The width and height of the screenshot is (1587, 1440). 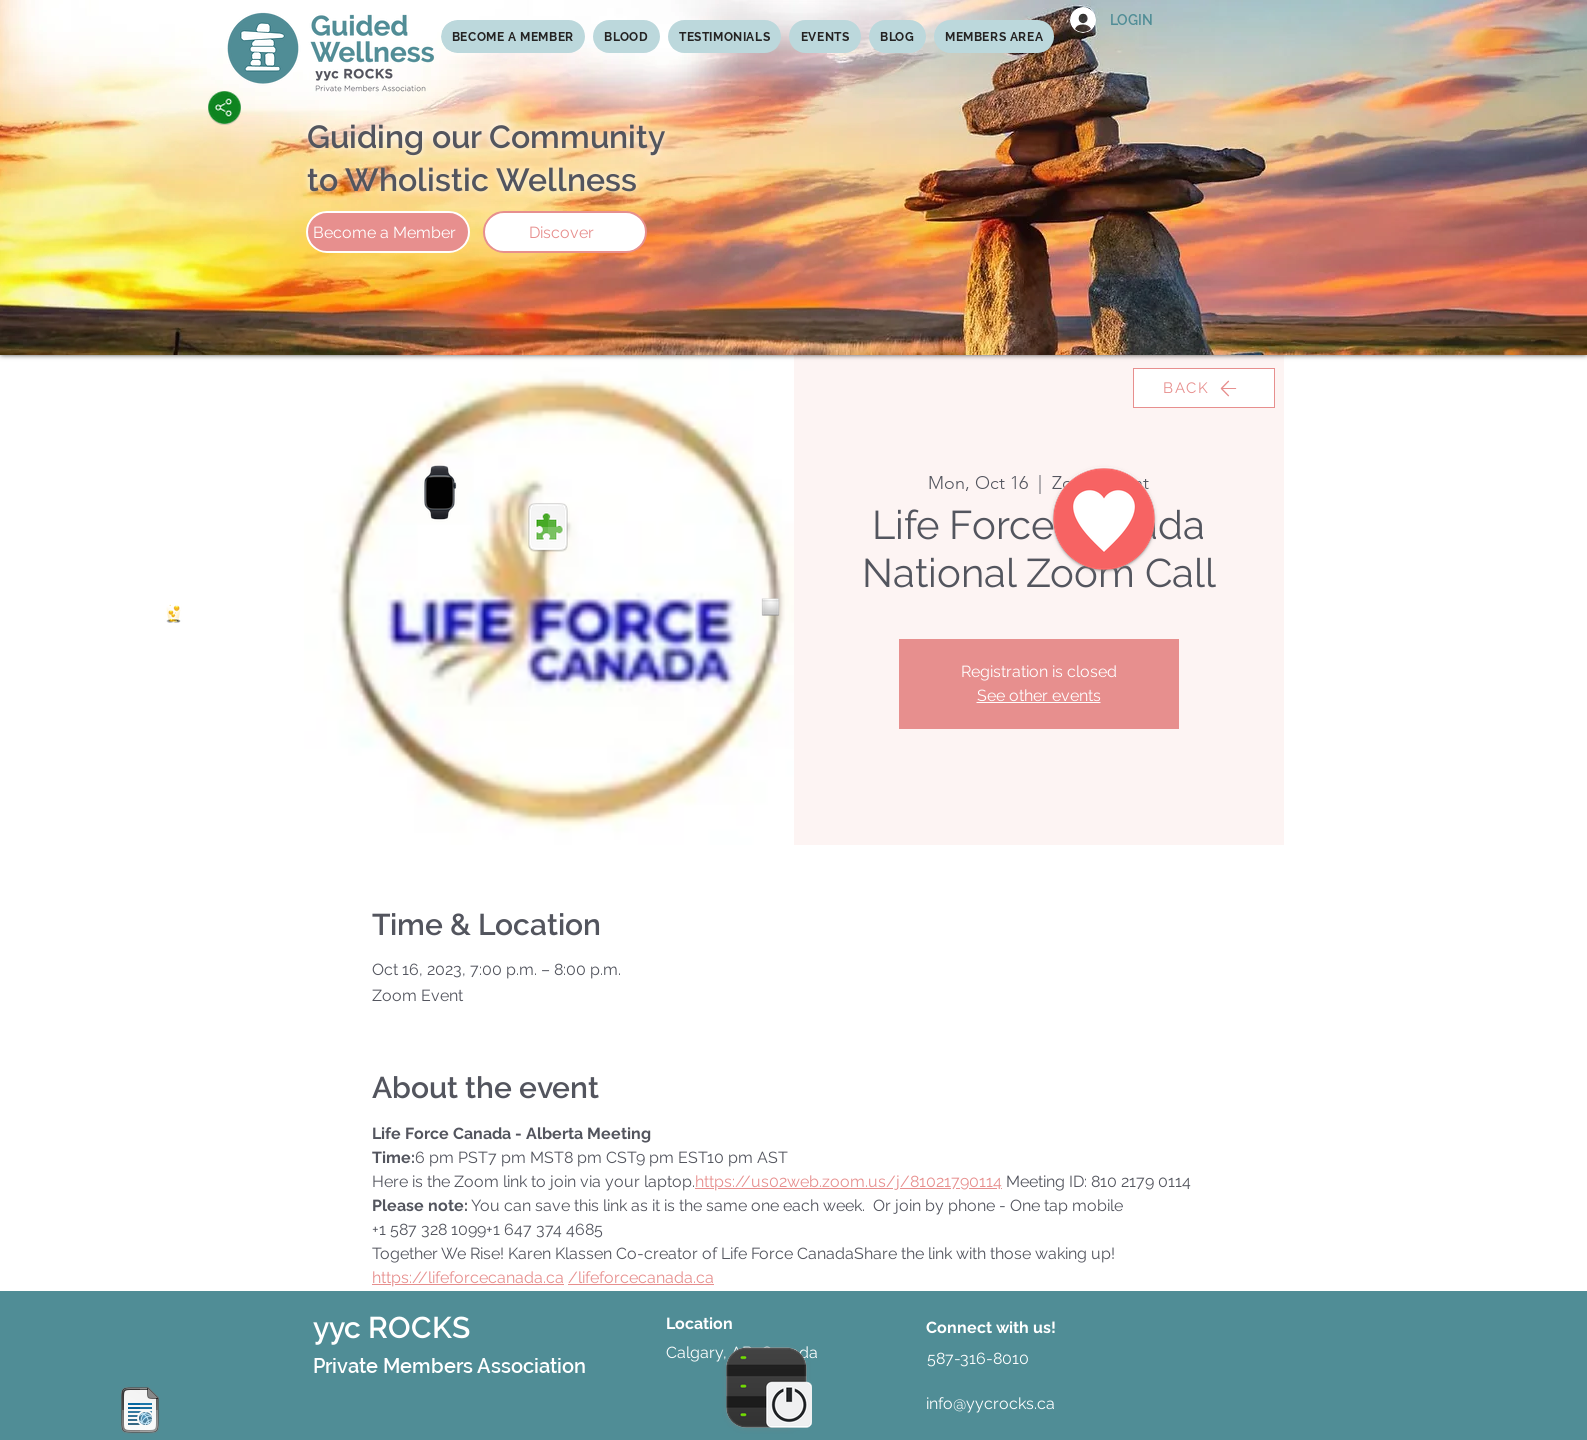 What do you see at coordinates (767, 1389) in the screenshot?
I see `configure network boot server settings` at bounding box center [767, 1389].